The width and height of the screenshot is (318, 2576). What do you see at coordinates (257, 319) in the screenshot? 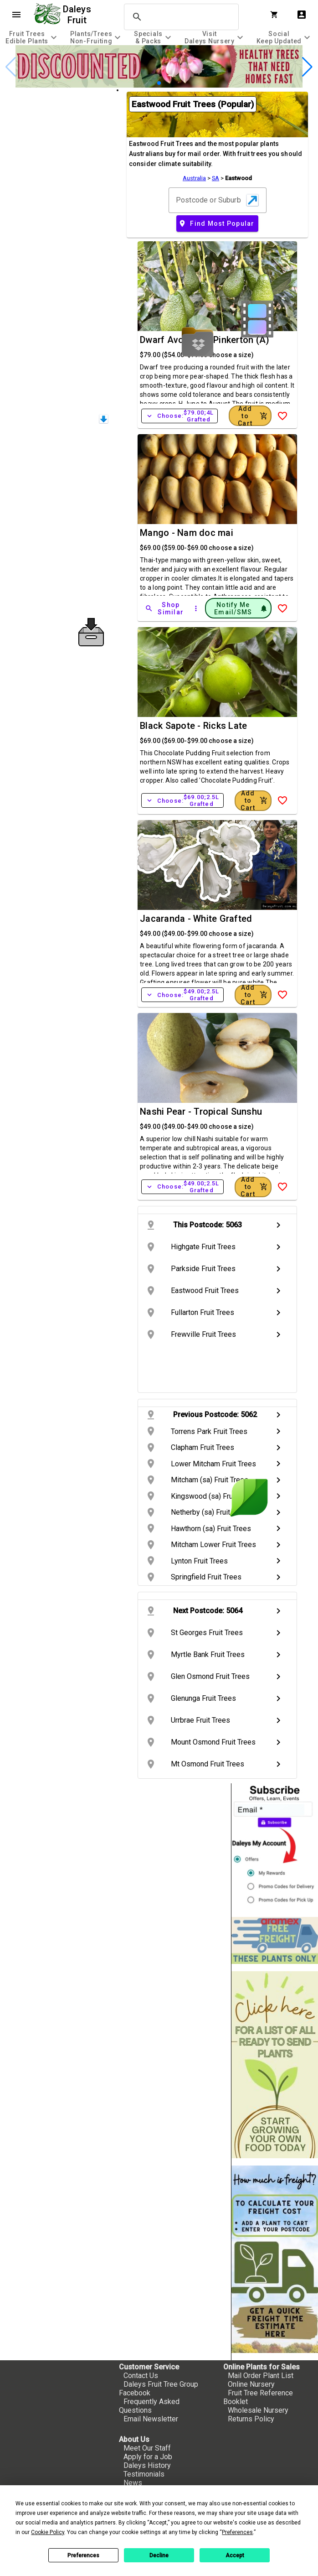
I see `open video player or media library` at bounding box center [257, 319].